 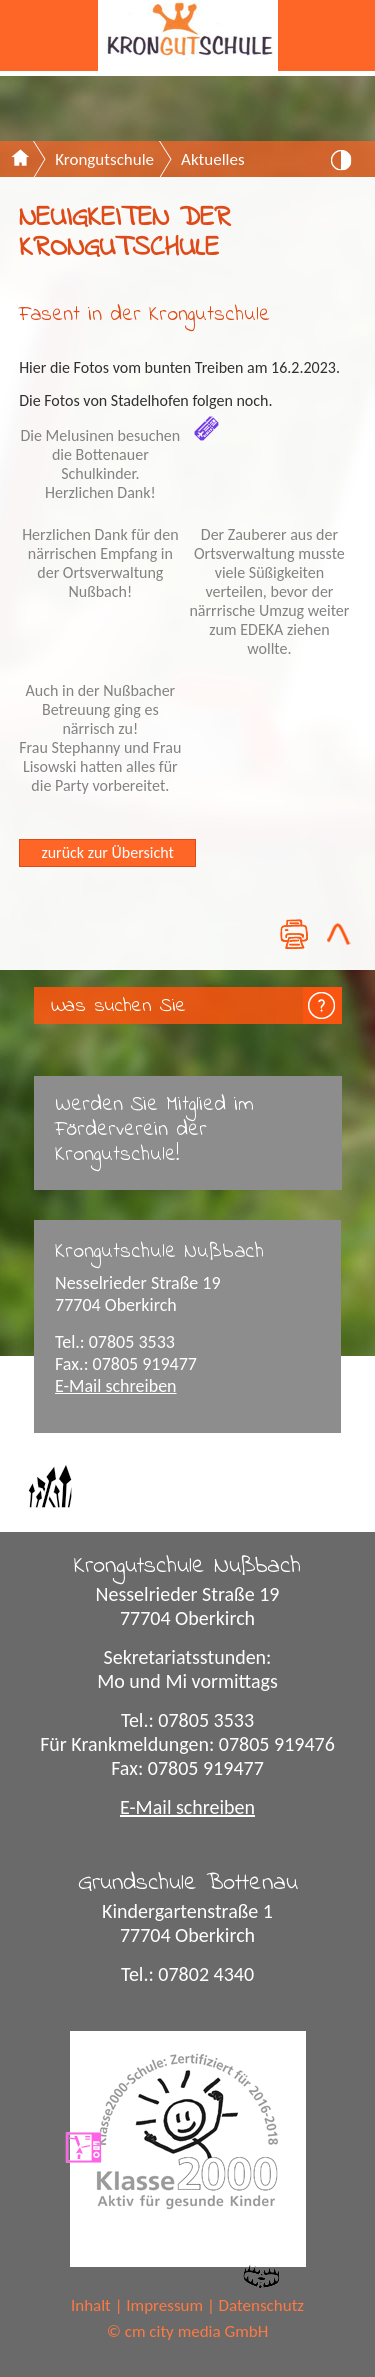 I want to click on access GPS navigation or location tracking, so click(x=83, y=2147).